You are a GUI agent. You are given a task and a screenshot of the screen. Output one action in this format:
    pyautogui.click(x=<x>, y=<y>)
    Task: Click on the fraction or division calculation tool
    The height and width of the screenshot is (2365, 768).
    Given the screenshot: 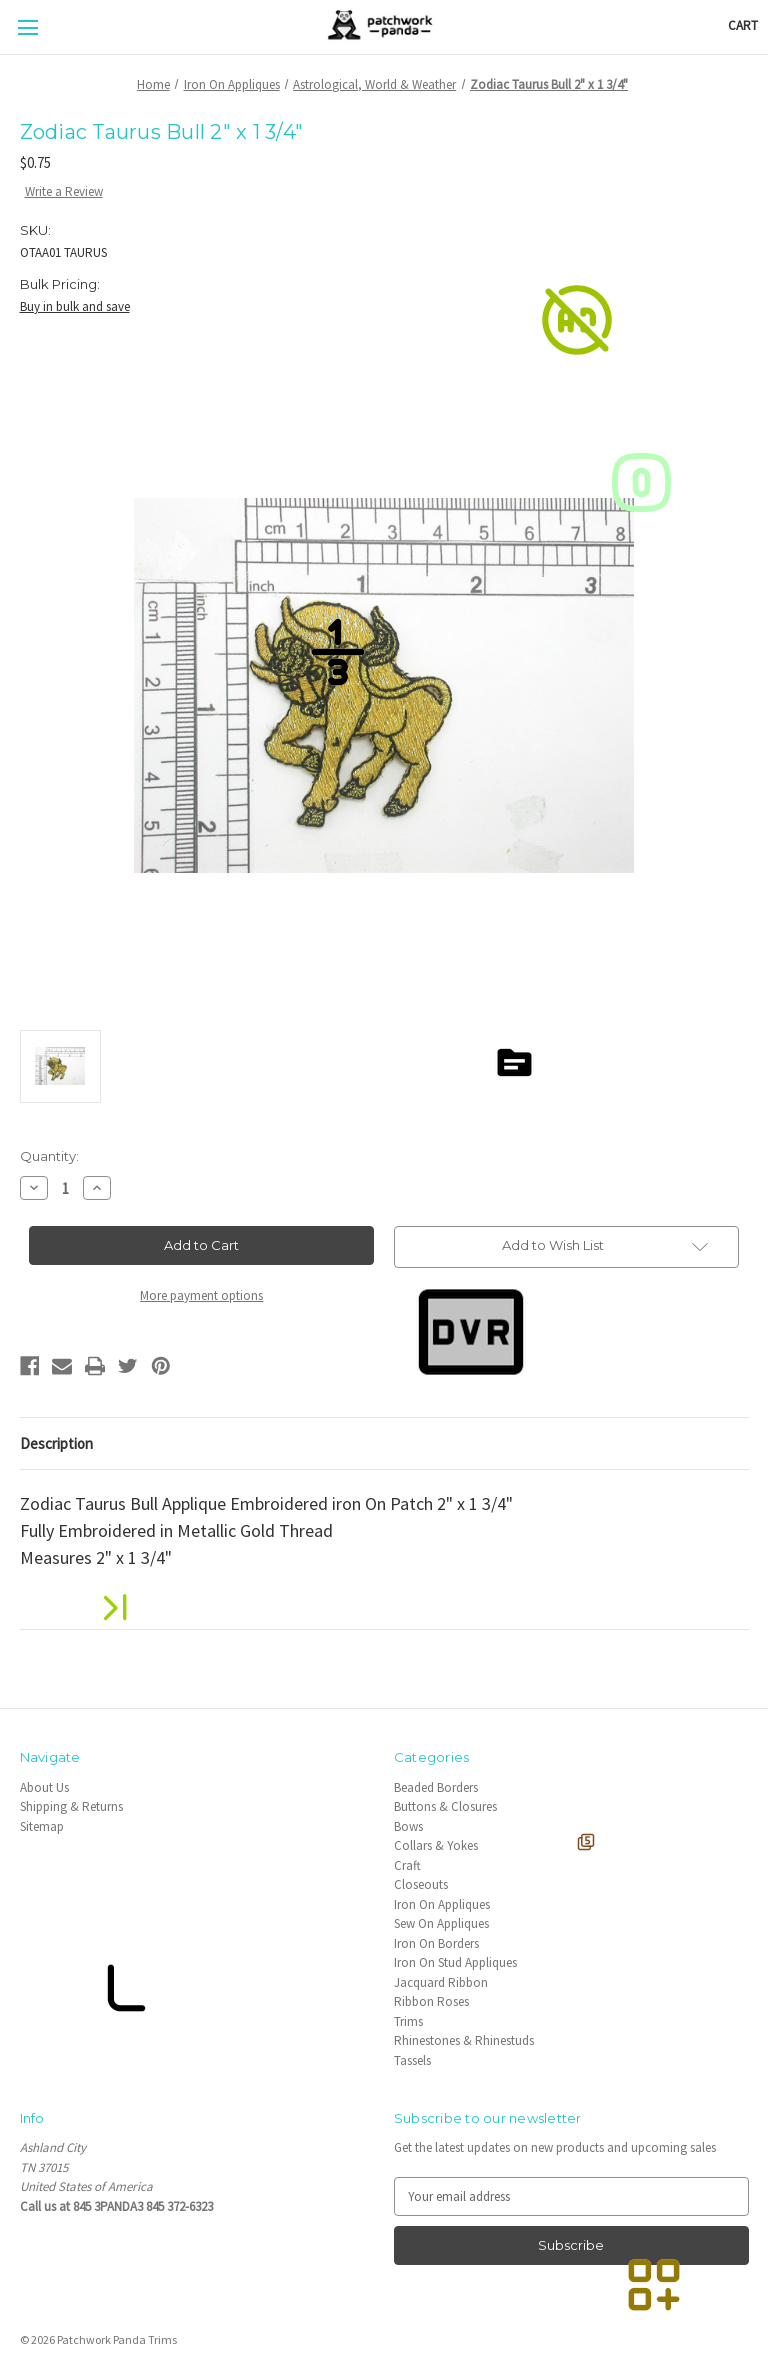 What is the action you would take?
    pyautogui.click(x=338, y=652)
    